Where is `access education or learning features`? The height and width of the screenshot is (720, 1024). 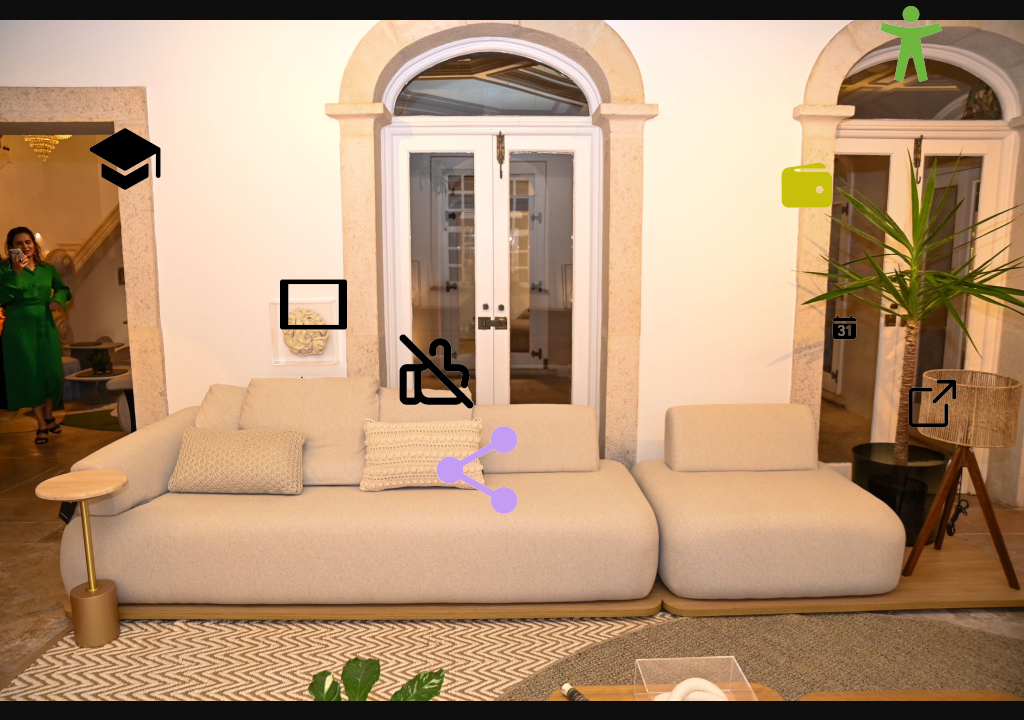 access education or learning features is located at coordinates (125, 159).